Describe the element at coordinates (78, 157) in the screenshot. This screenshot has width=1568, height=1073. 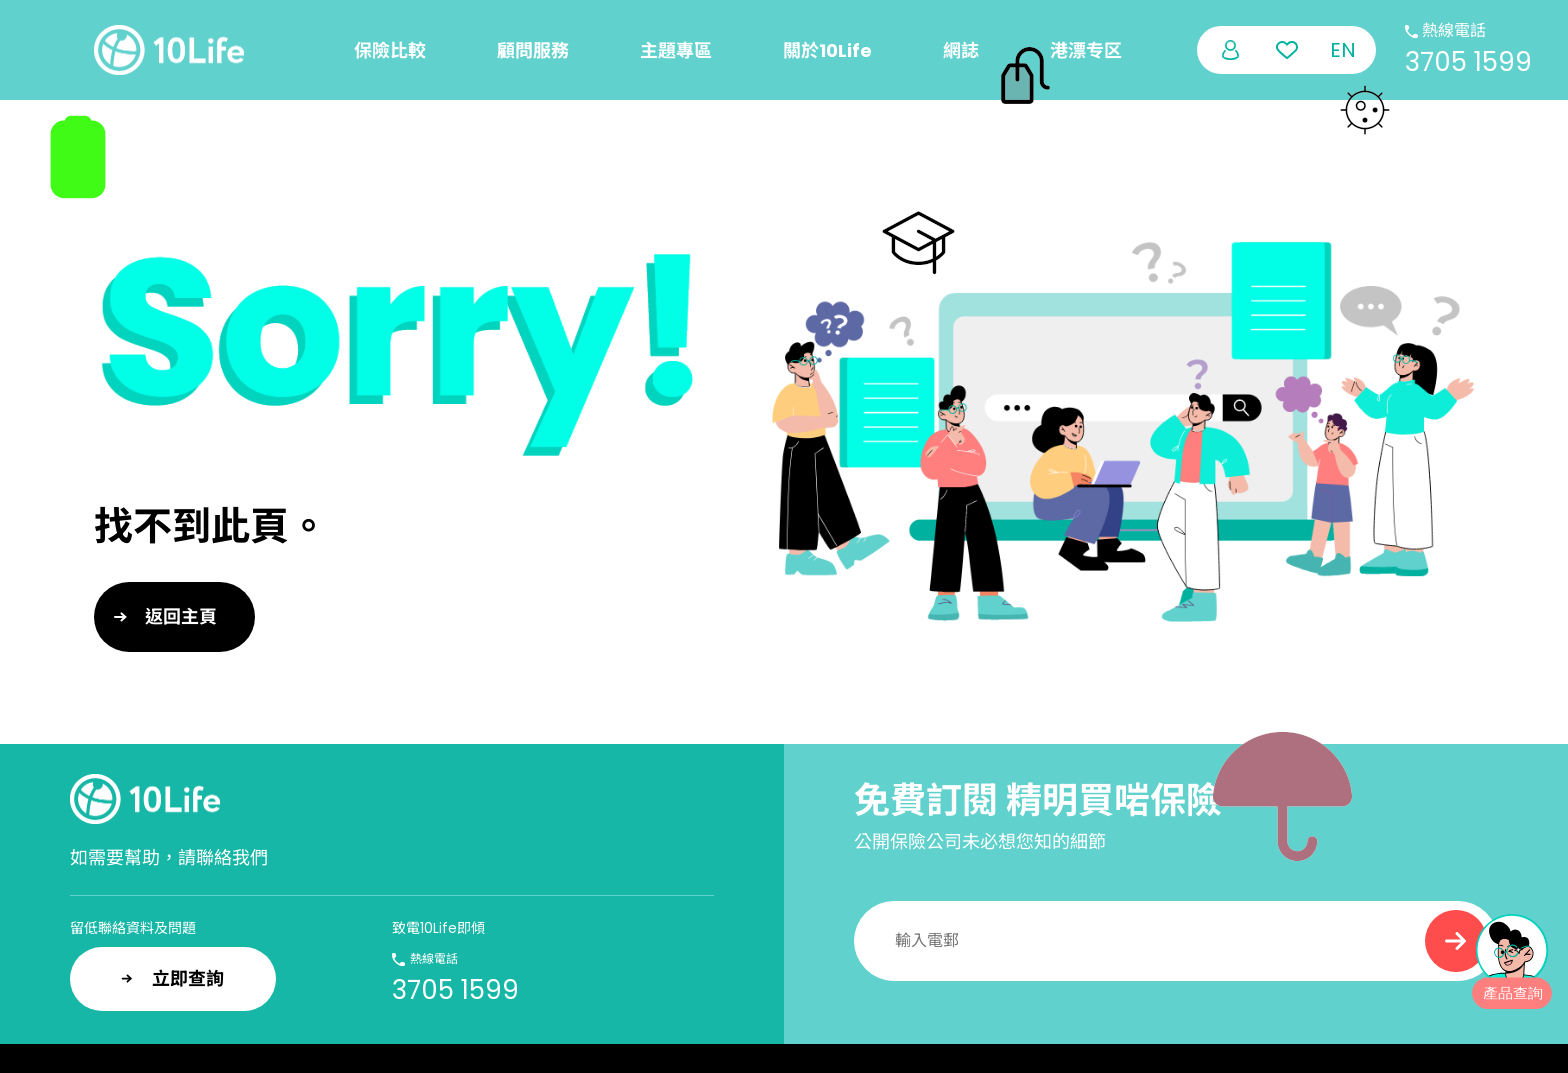
I see `indicates full battery charge status` at that location.